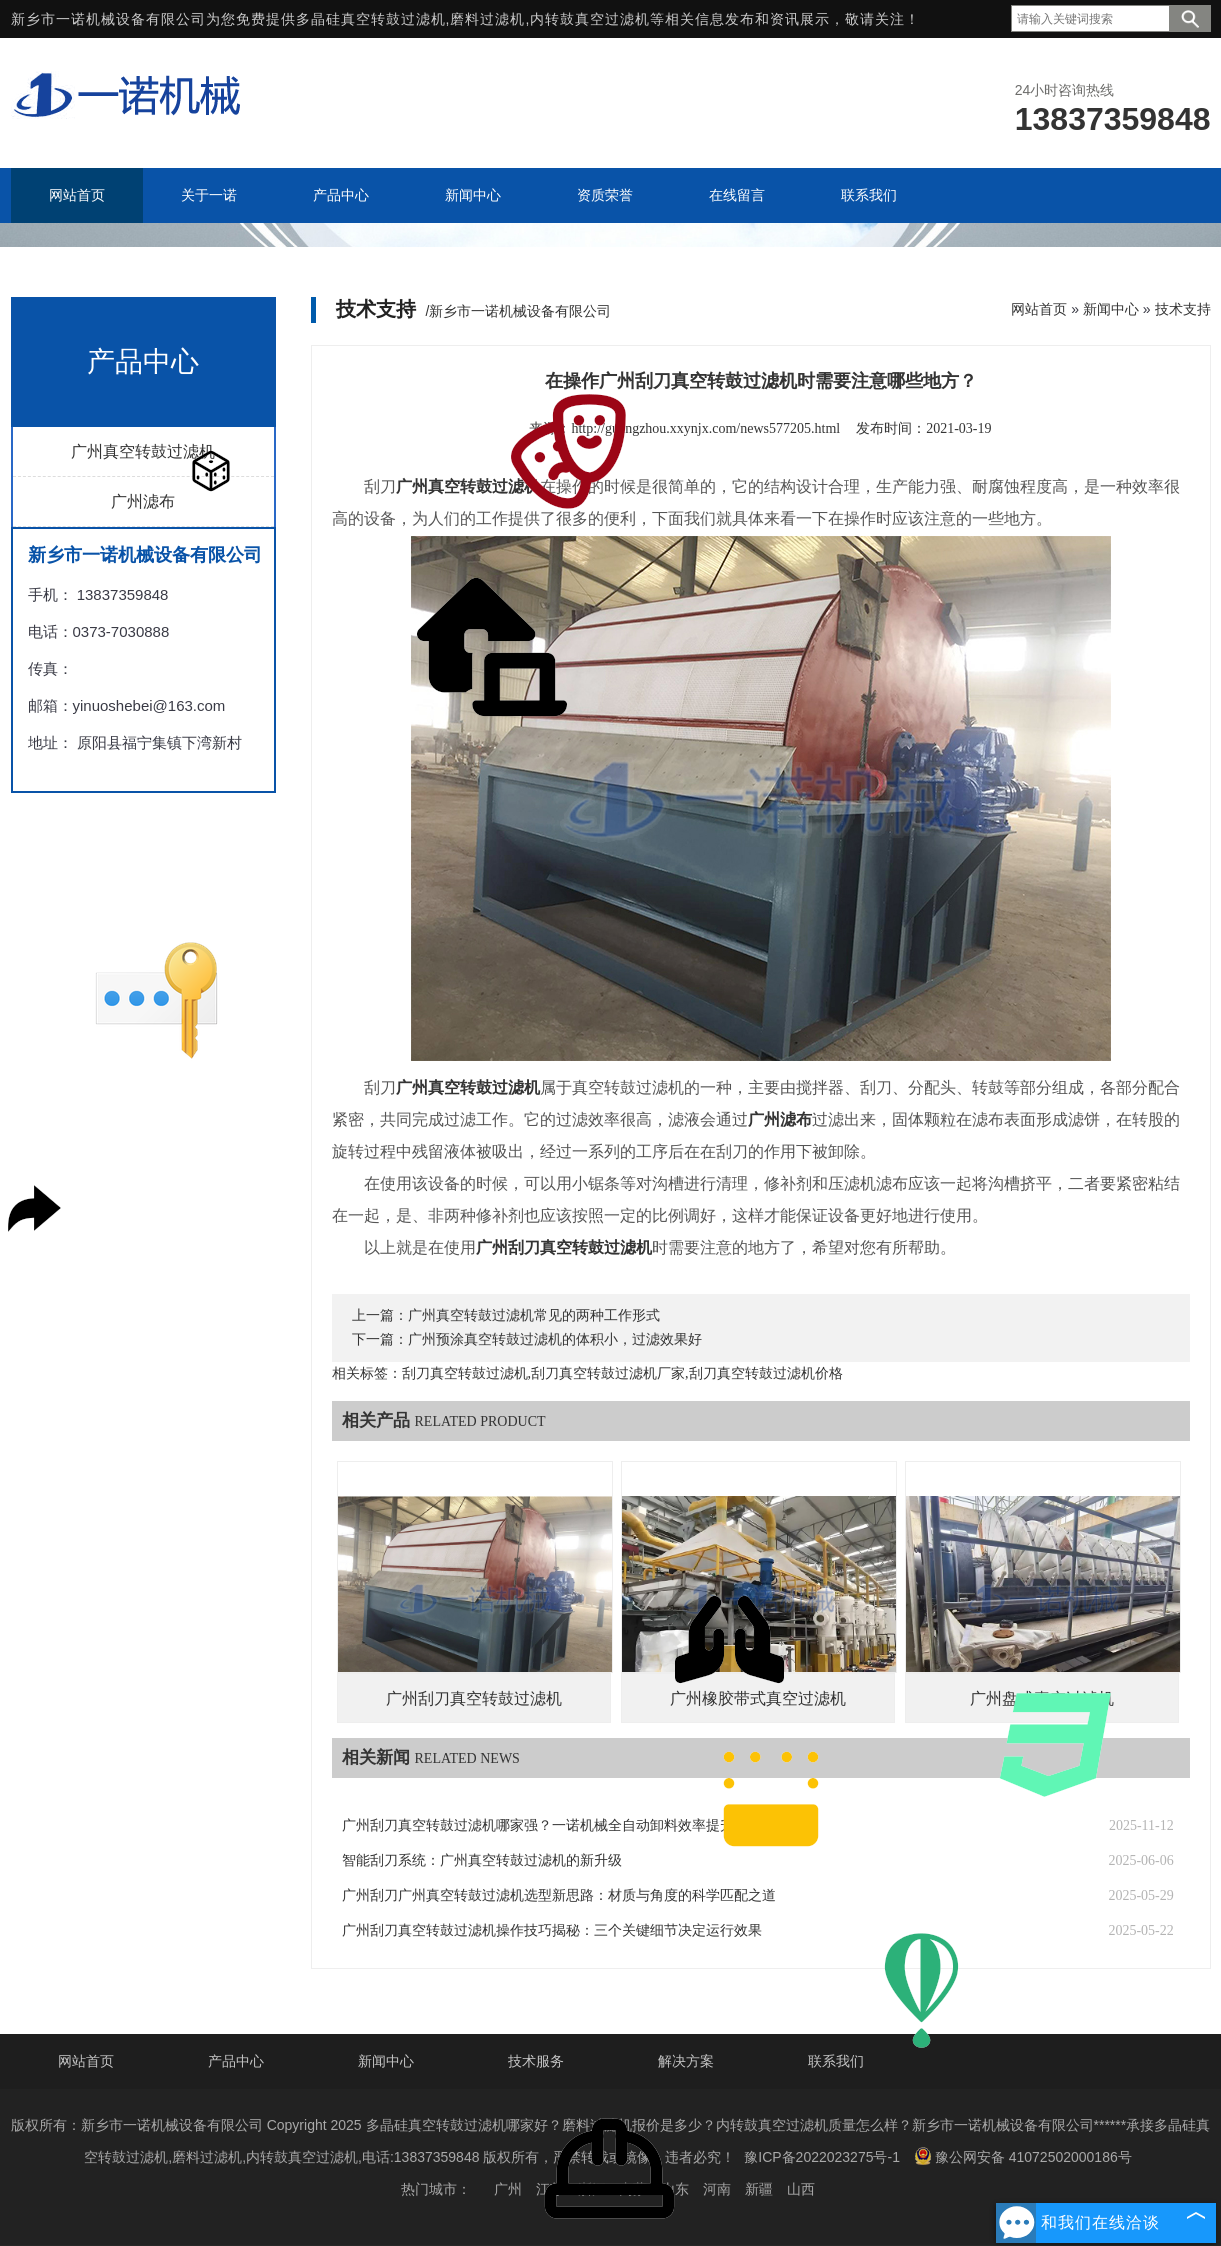 Image resolution: width=1221 pixels, height=2246 pixels. Describe the element at coordinates (1059, 1745) in the screenshot. I see `css3 logo` at that location.